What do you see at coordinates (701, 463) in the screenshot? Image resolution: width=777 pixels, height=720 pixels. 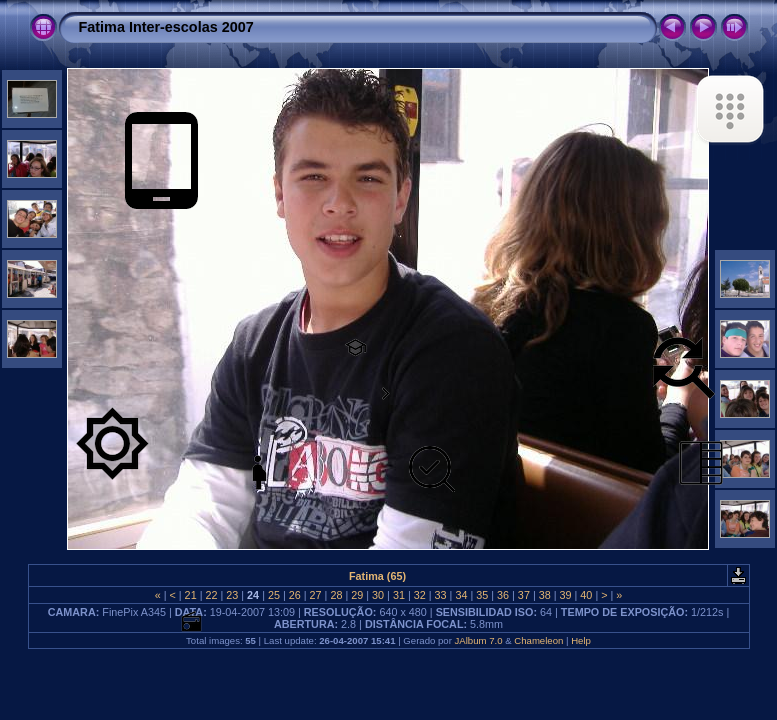 I see `toggle half-fill or partial selection` at bounding box center [701, 463].